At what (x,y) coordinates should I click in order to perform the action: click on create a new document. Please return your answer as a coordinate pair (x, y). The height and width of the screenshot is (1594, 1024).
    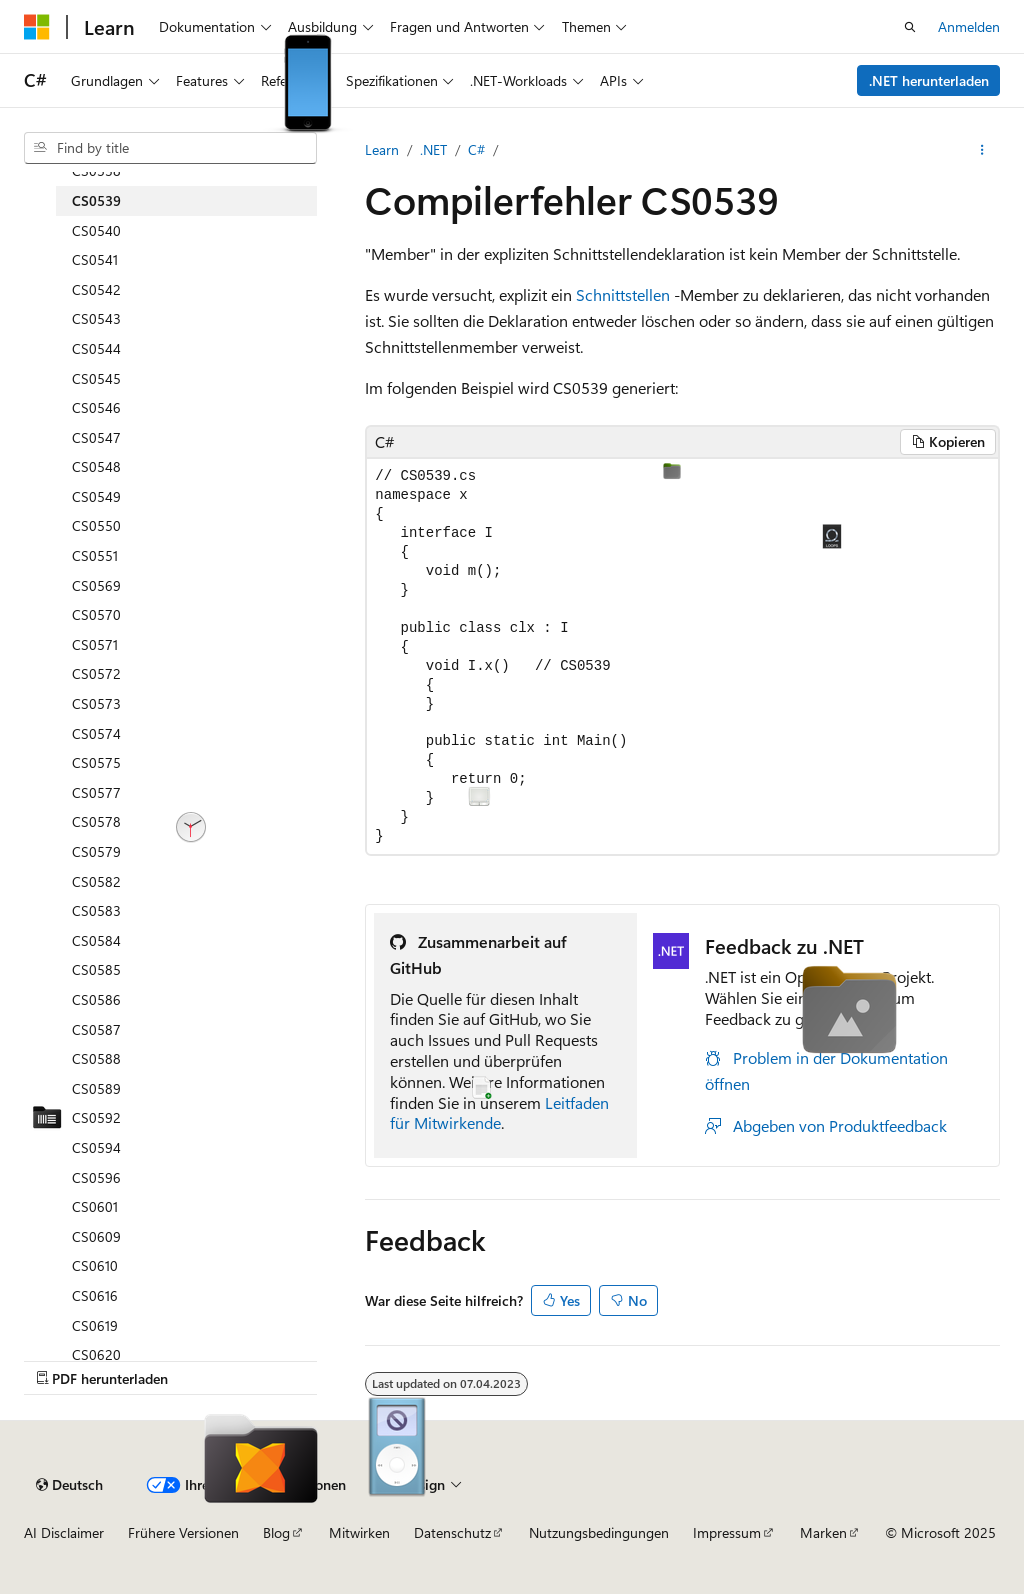
    Looking at the image, I should click on (481, 1087).